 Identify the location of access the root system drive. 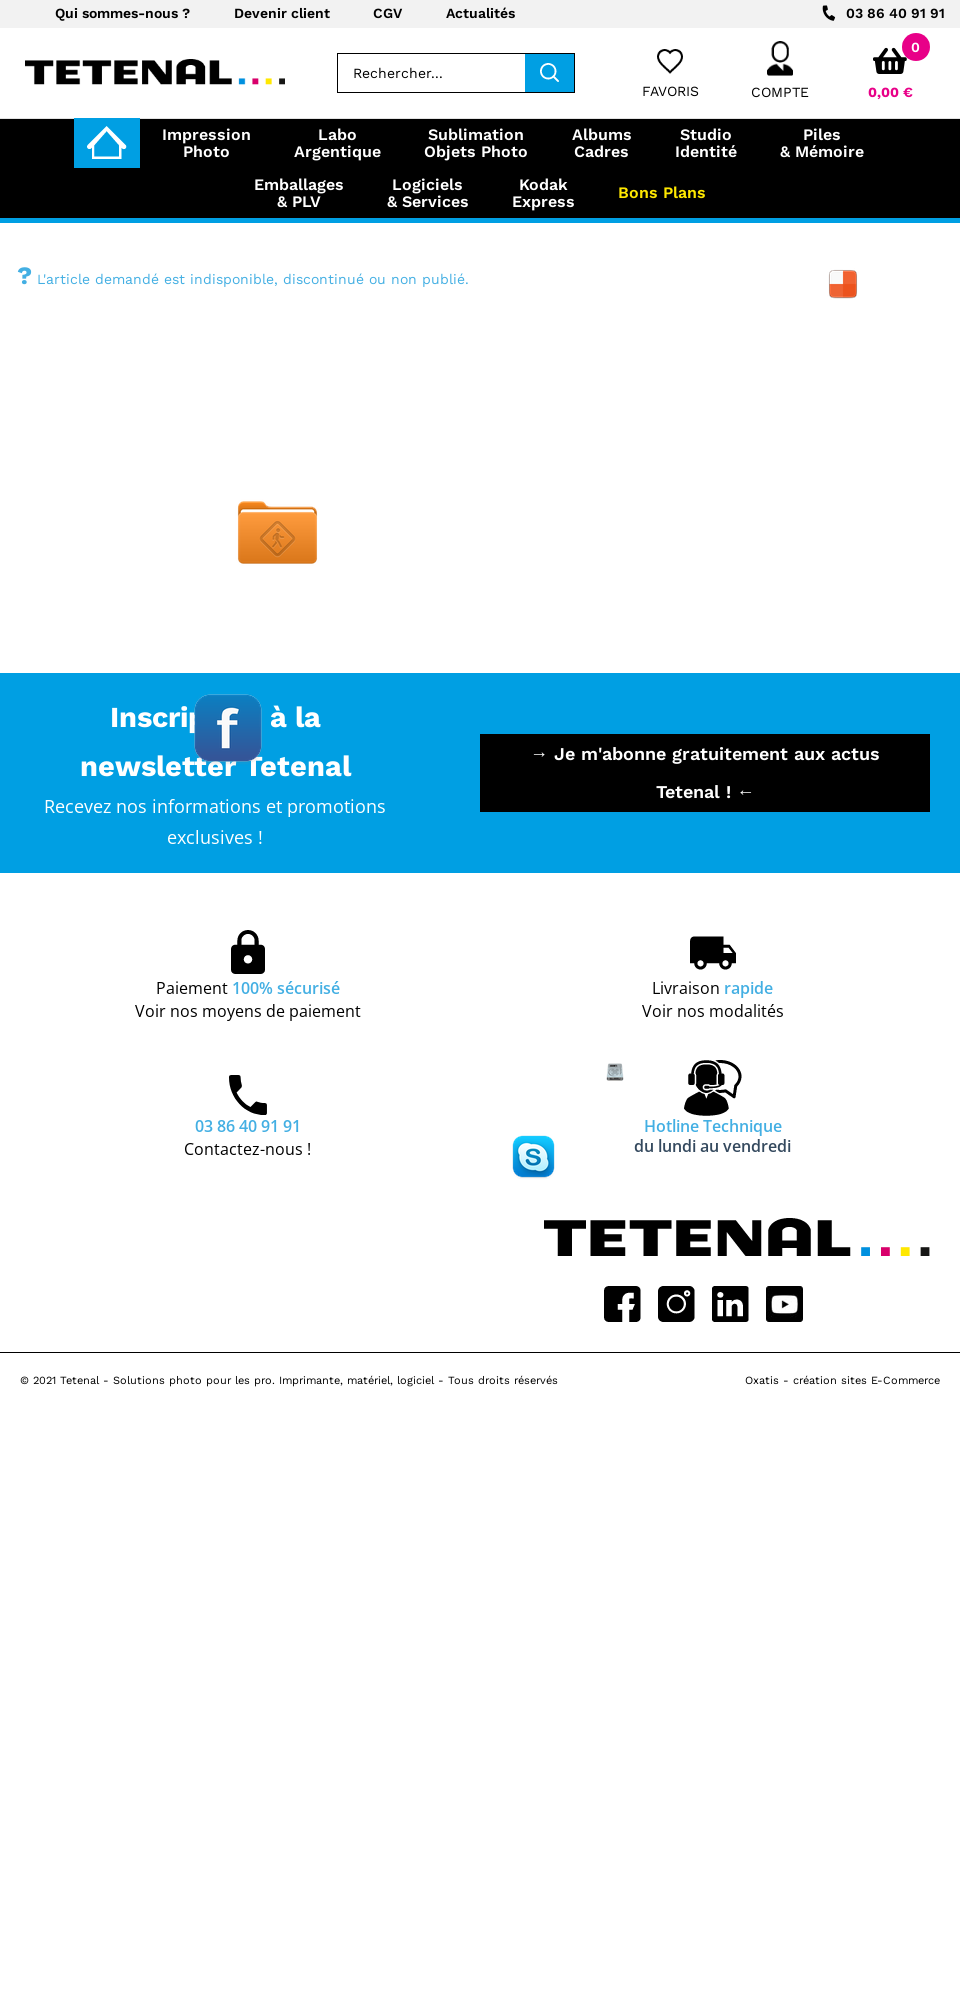
(615, 1072).